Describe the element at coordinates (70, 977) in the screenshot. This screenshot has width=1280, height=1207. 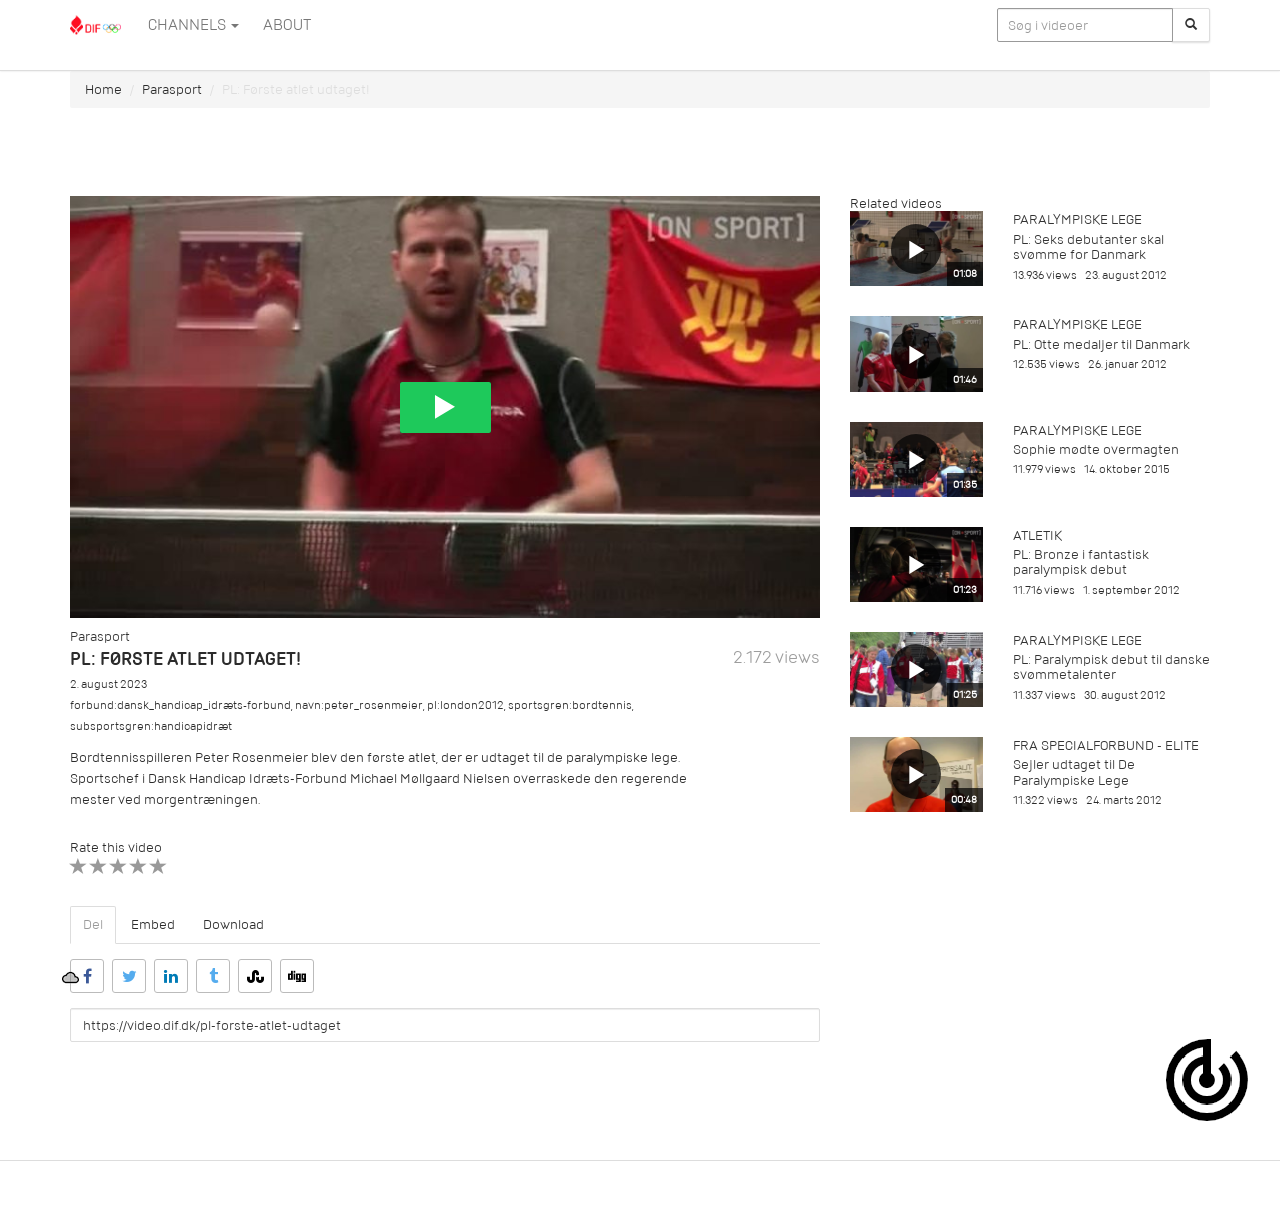
I see `cloud storage or sync status` at that location.